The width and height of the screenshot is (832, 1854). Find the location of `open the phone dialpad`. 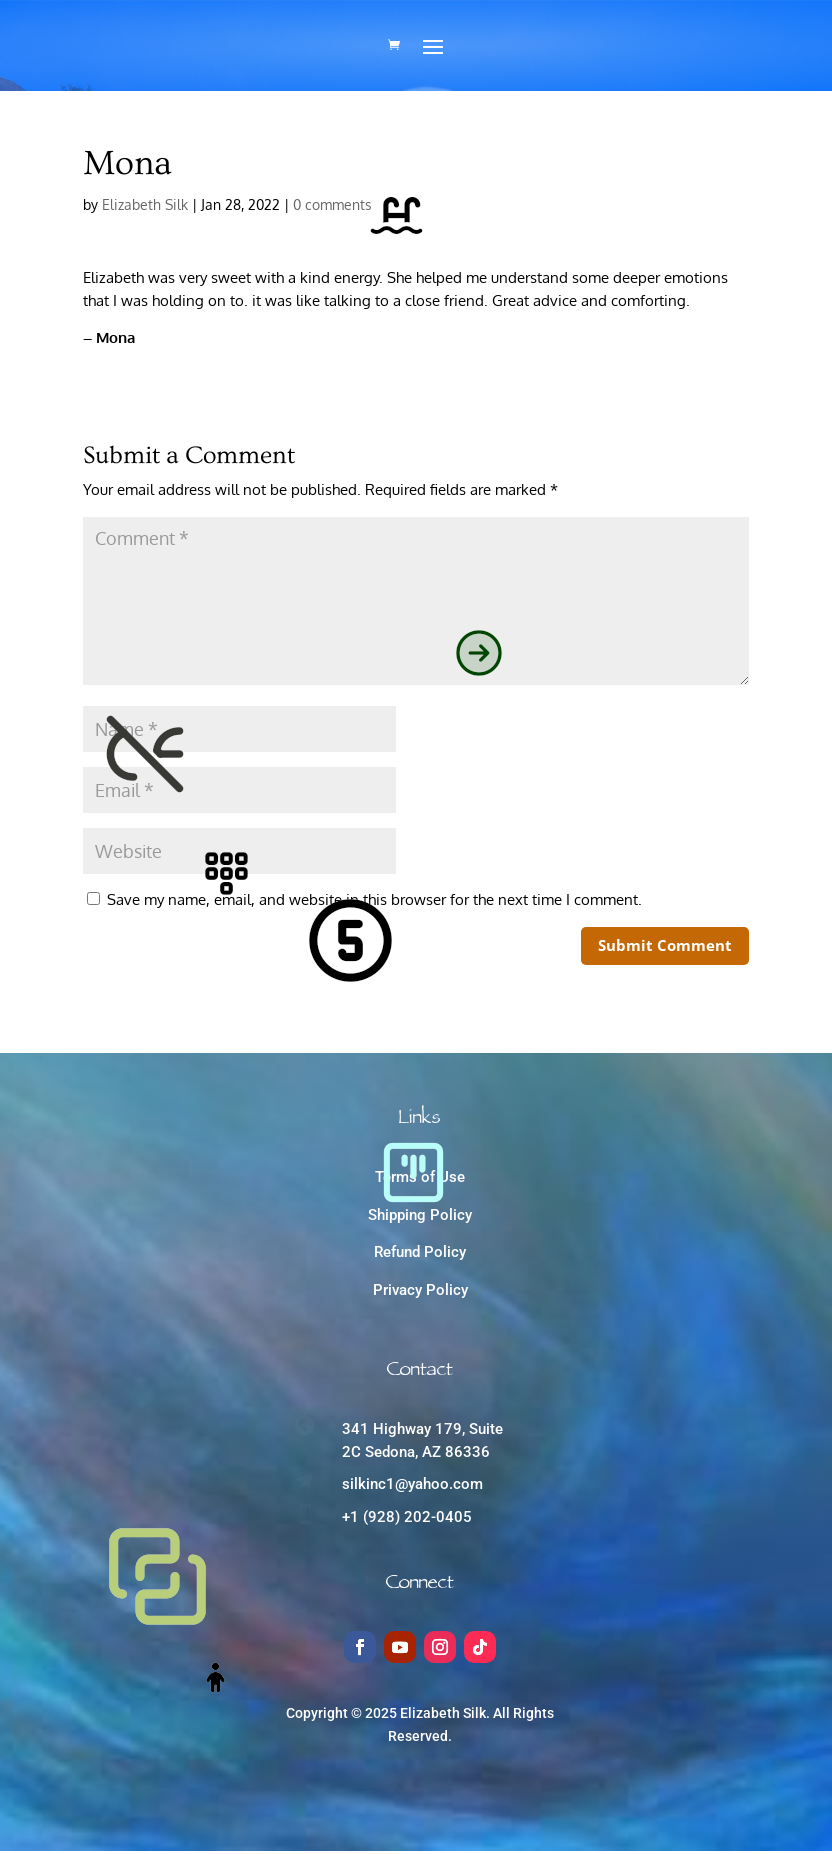

open the phone dialpad is located at coordinates (226, 873).